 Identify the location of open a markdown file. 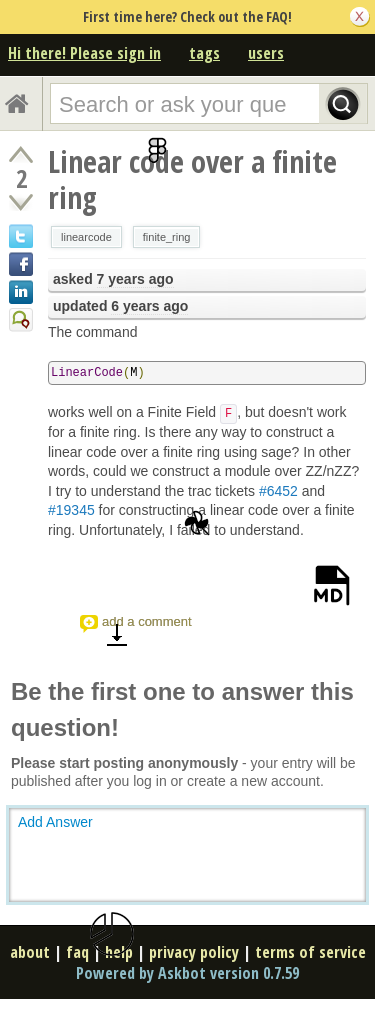
(332, 585).